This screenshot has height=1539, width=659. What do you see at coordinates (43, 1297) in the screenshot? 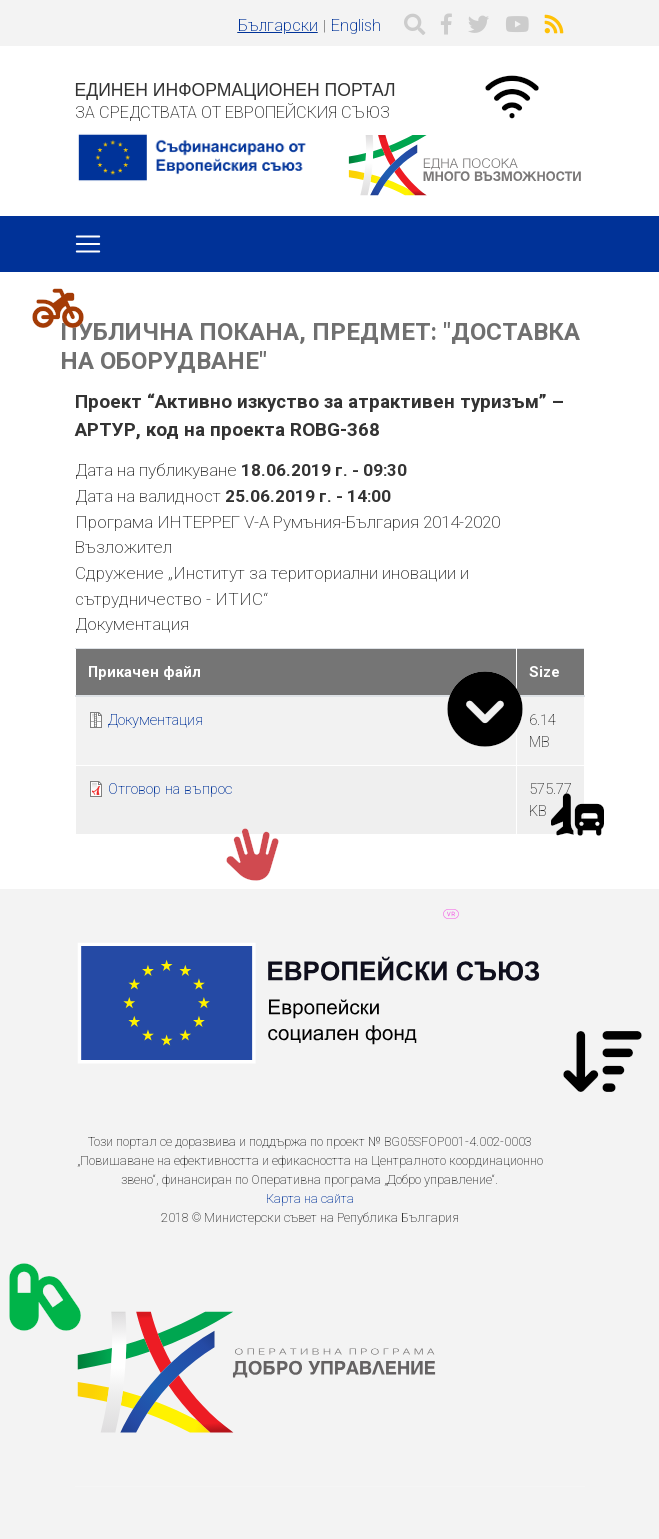
I see `access medication or pharmacy features` at bounding box center [43, 1297].